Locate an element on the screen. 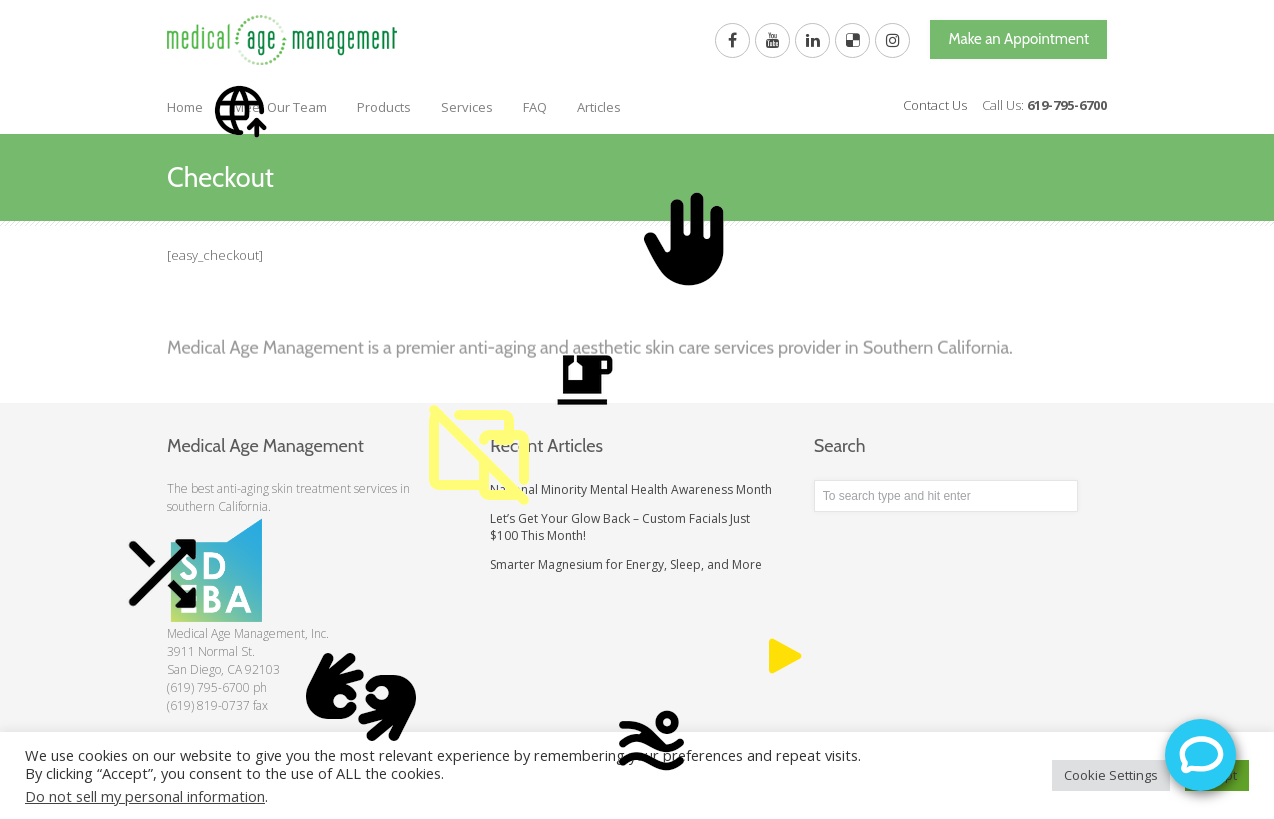 Image resolution: width=1274 pixels, height=819 pixels. devices are disconnected or unavailable is located at coordinates (479, 455).